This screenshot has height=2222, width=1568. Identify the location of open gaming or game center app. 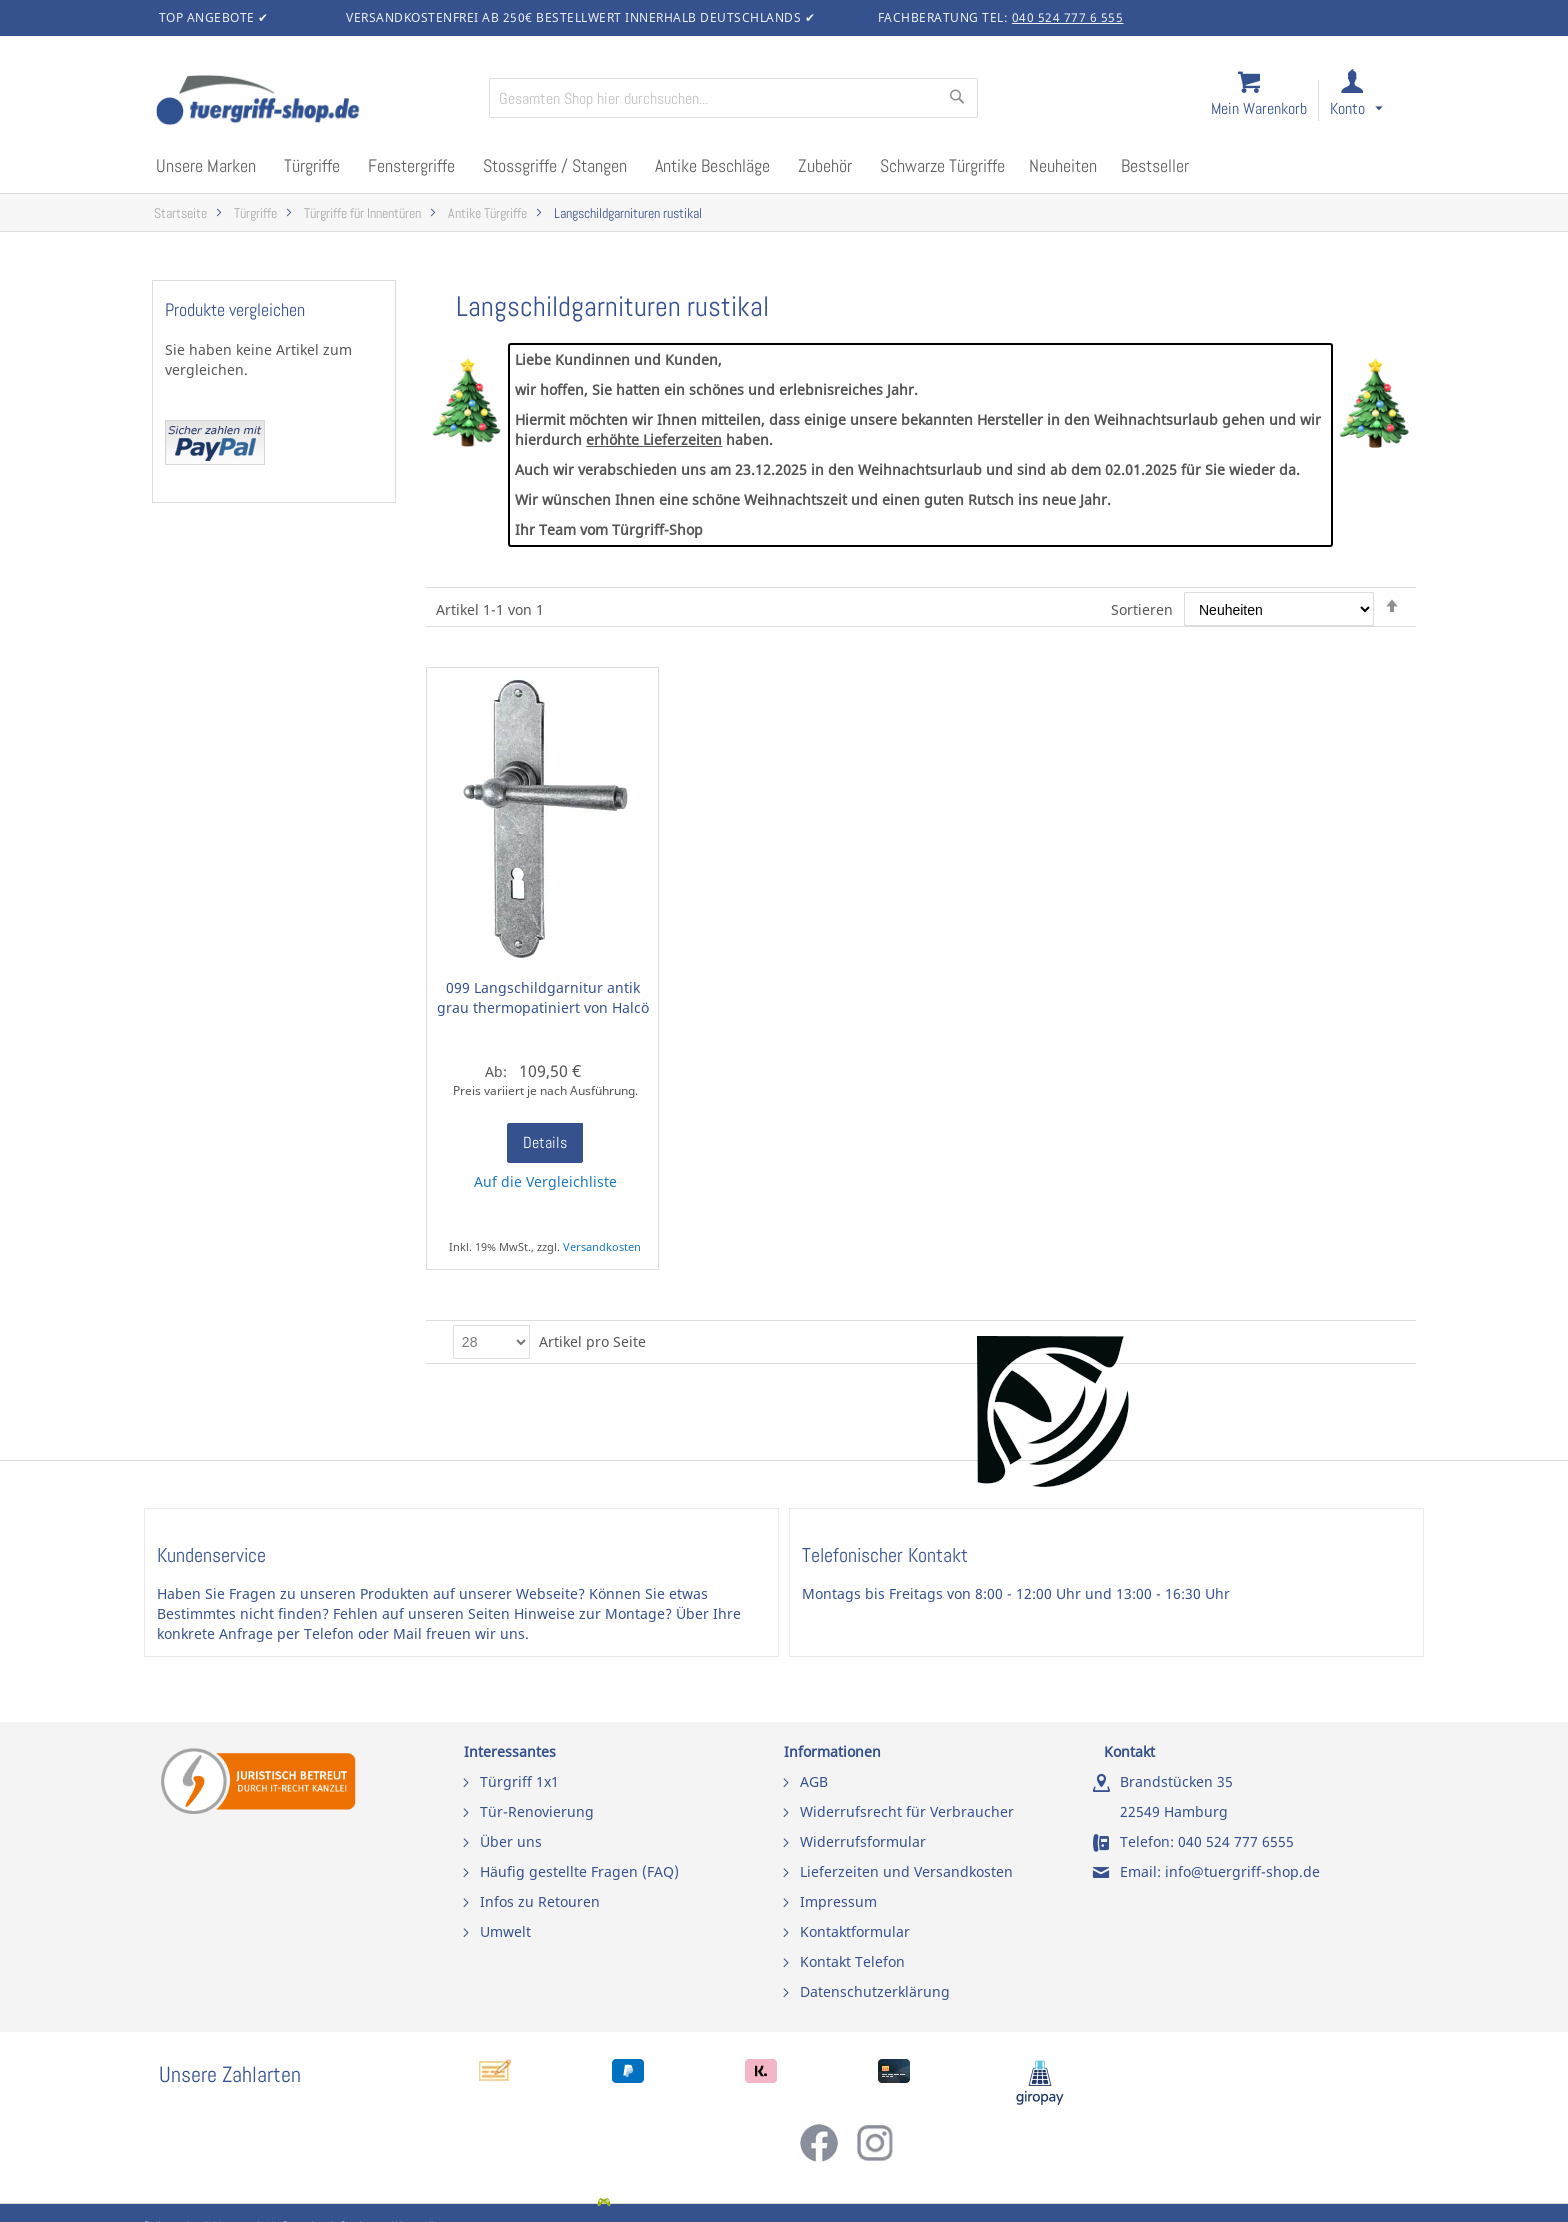
(604, 2202).